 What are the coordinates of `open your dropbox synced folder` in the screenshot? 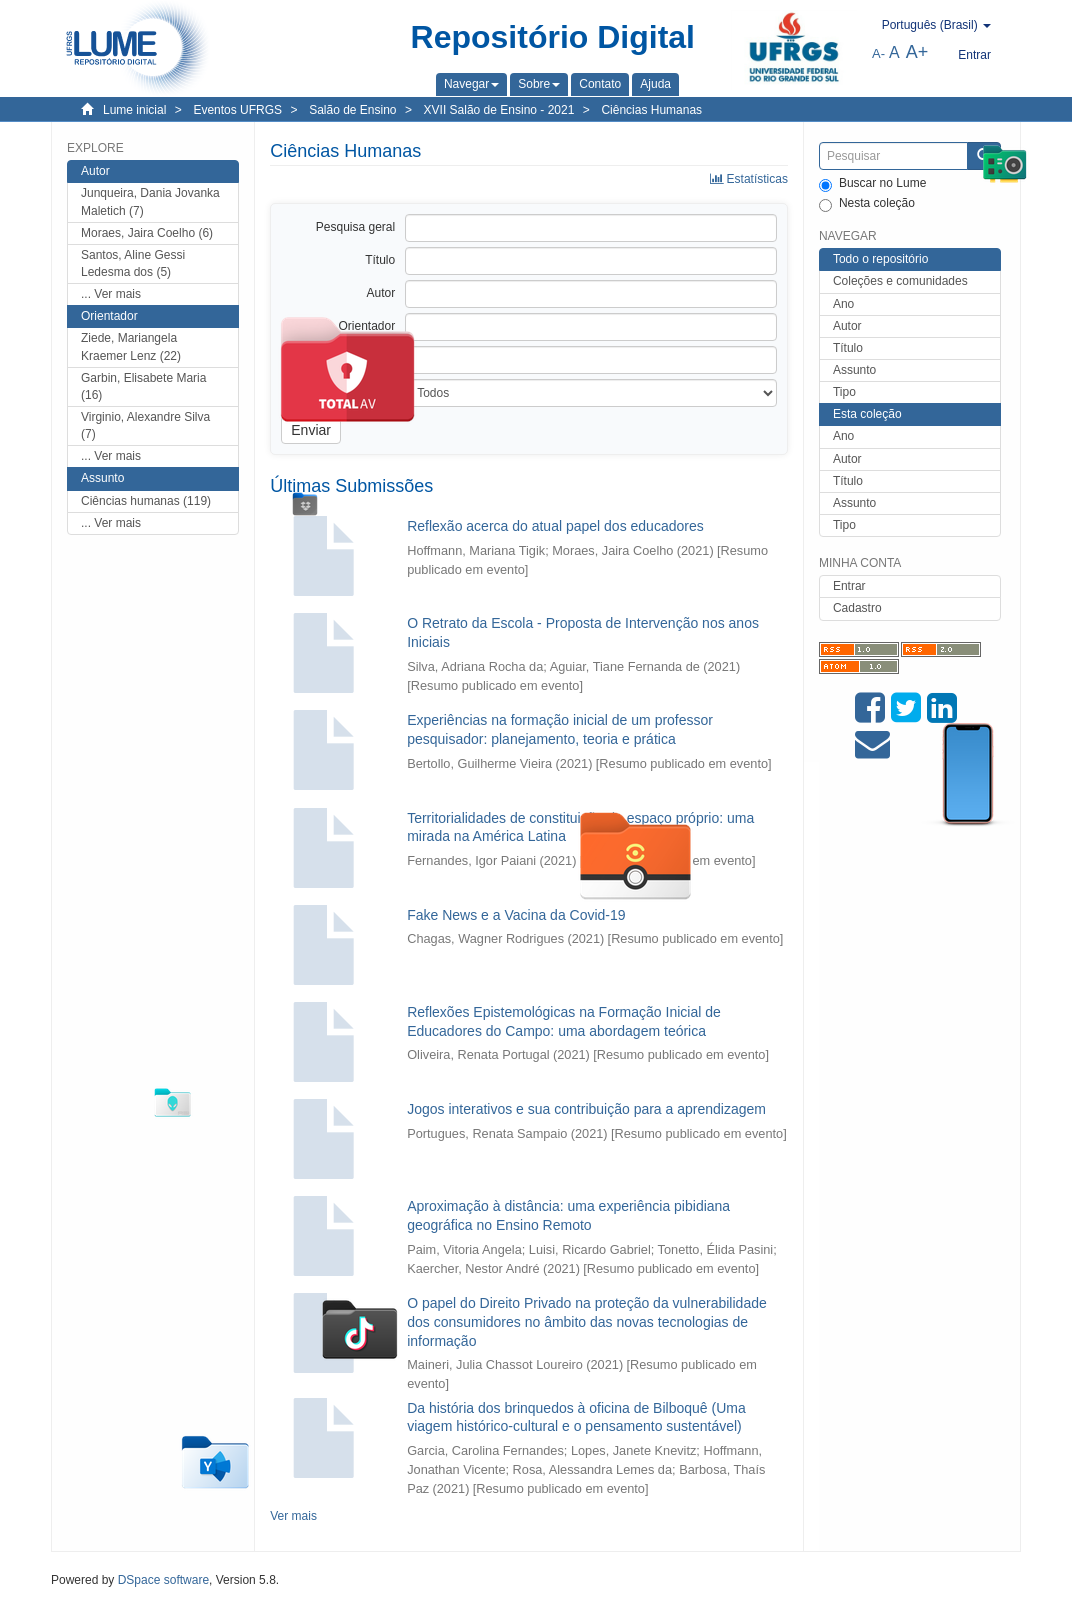 It's located at (305, 504).